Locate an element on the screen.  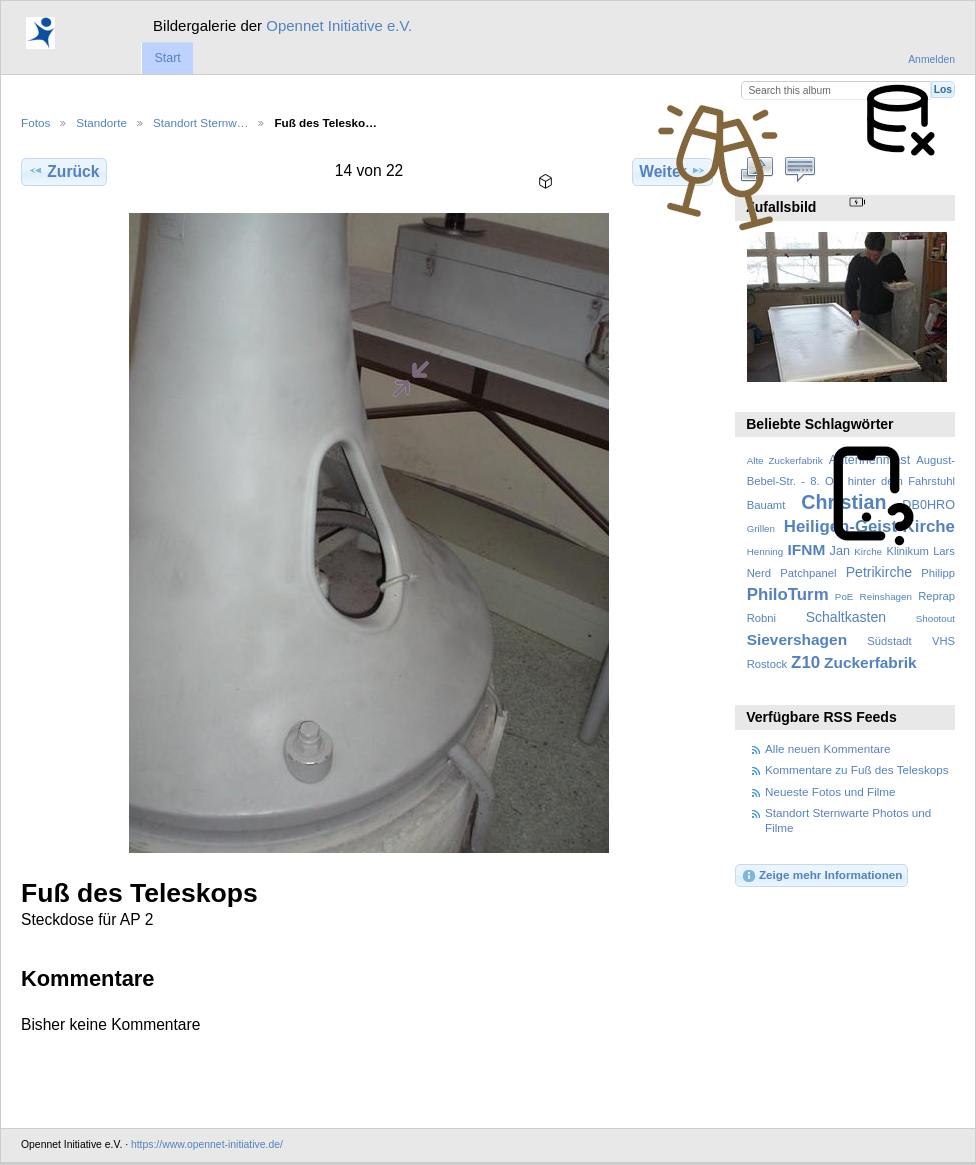
indicates a method or function in code is located at coordinates (545, 181).